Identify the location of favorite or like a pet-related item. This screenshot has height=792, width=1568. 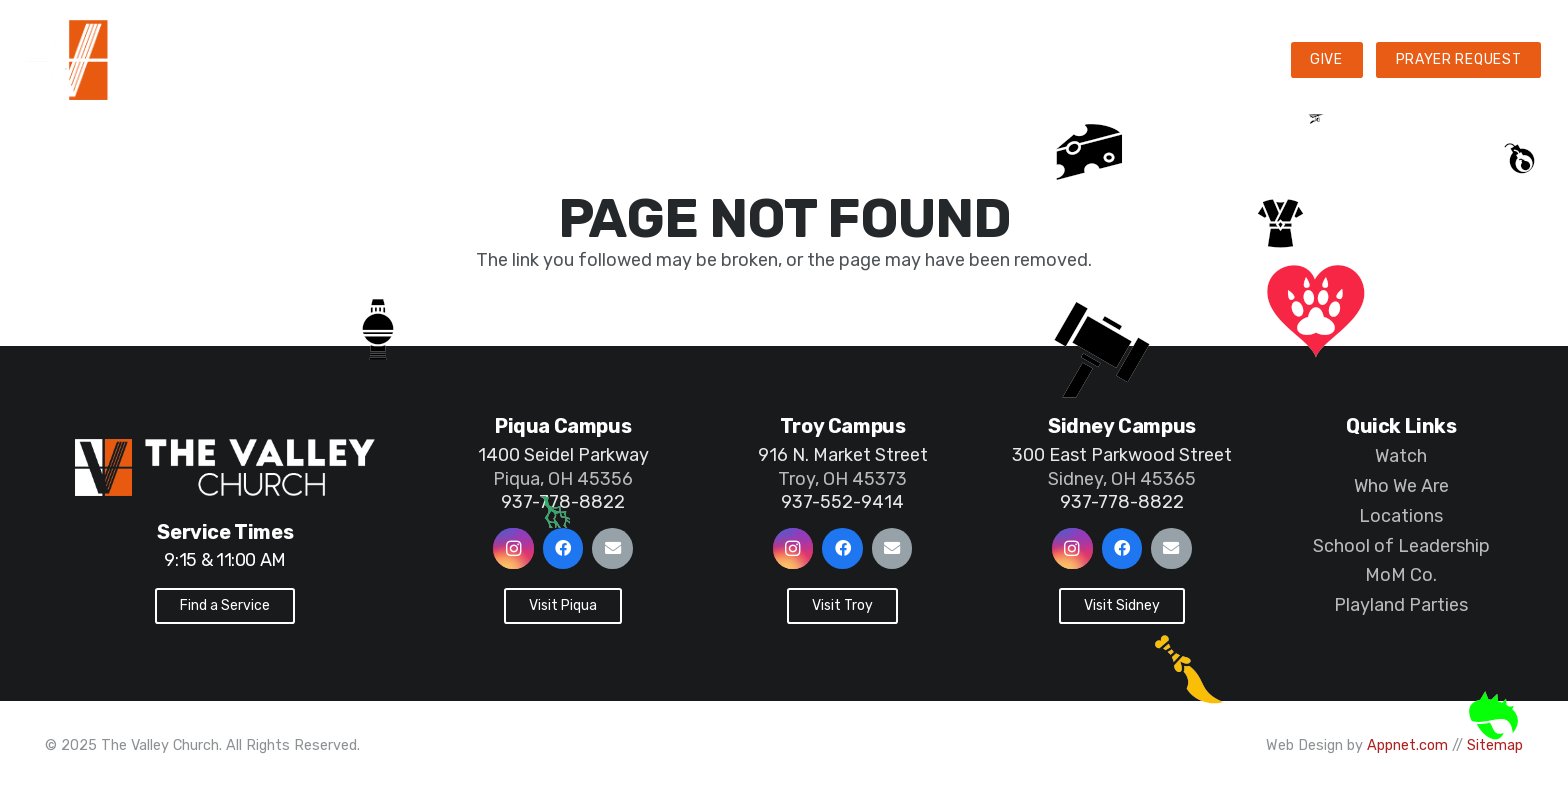
(1315, 311).